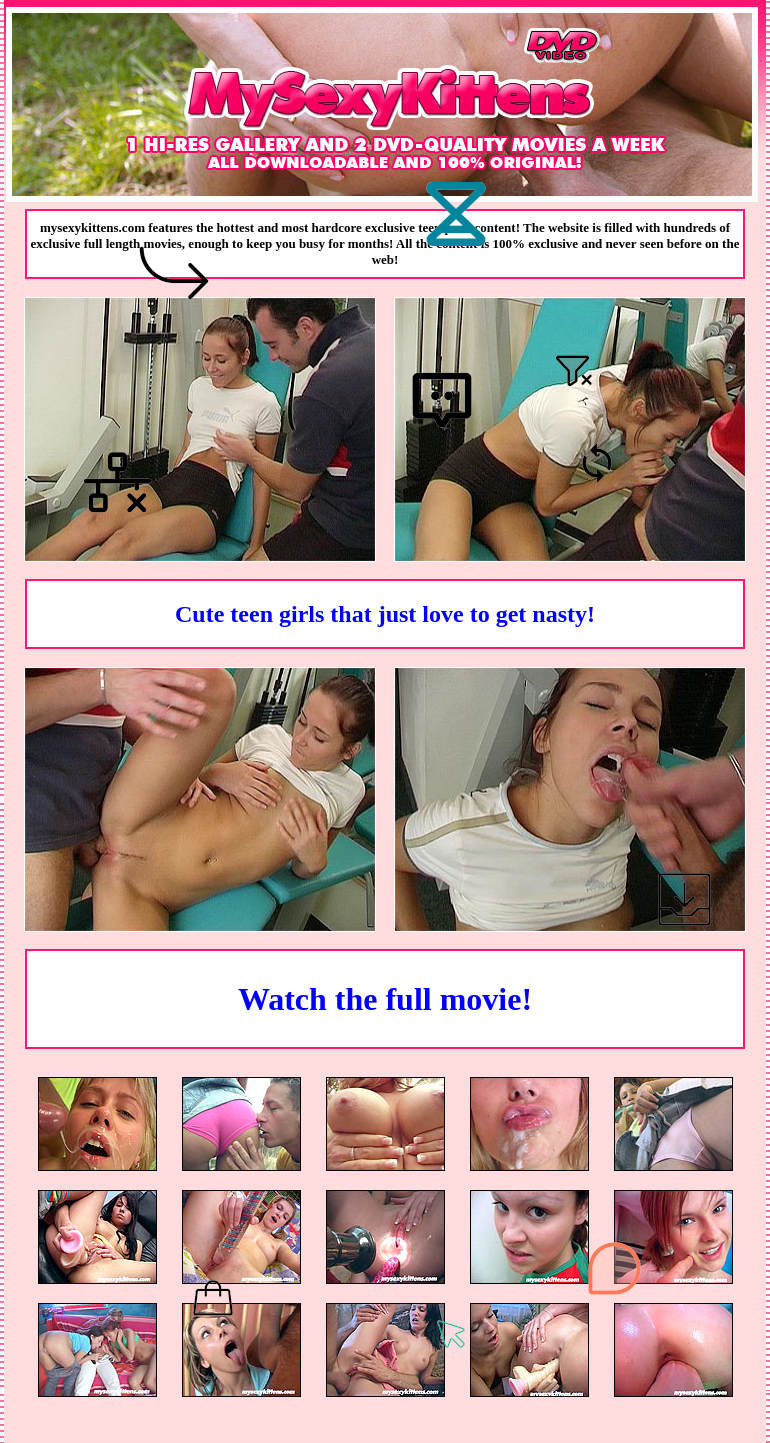 The image size is (770, 1443). What do you see at coordinates (451, 1334) in the screenshot?
I see `mouse cursor indicator` at bounding box center [451, 1334].